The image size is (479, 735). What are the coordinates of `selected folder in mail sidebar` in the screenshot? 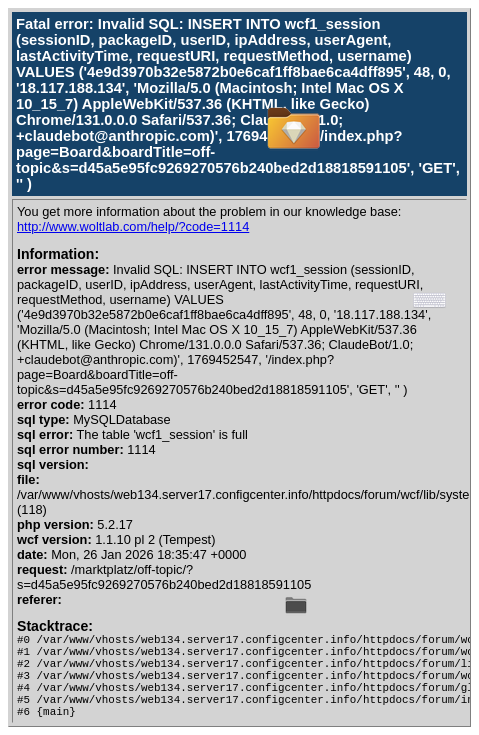 It's located at (296, 605).